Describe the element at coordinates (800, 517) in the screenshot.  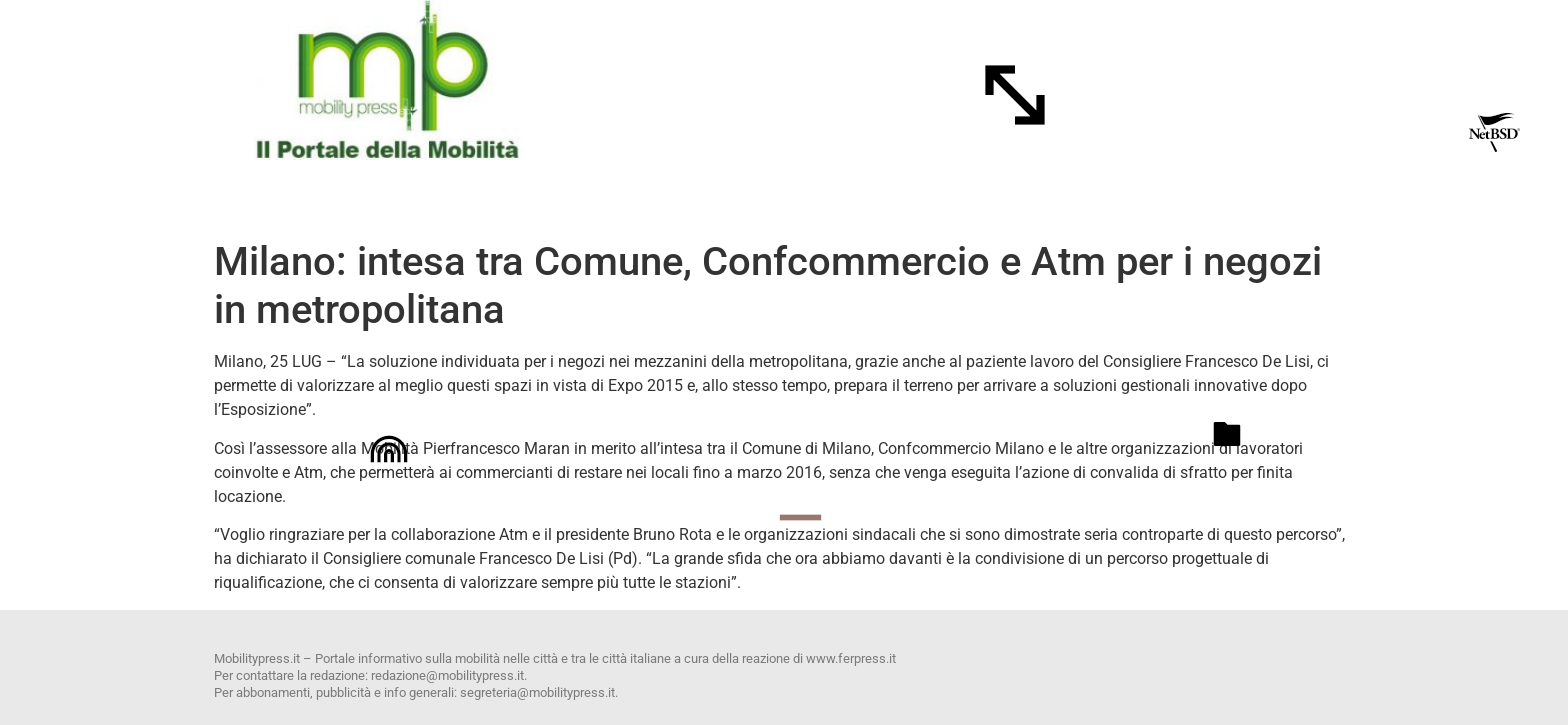
I see `remove or subtract an item` at that location.